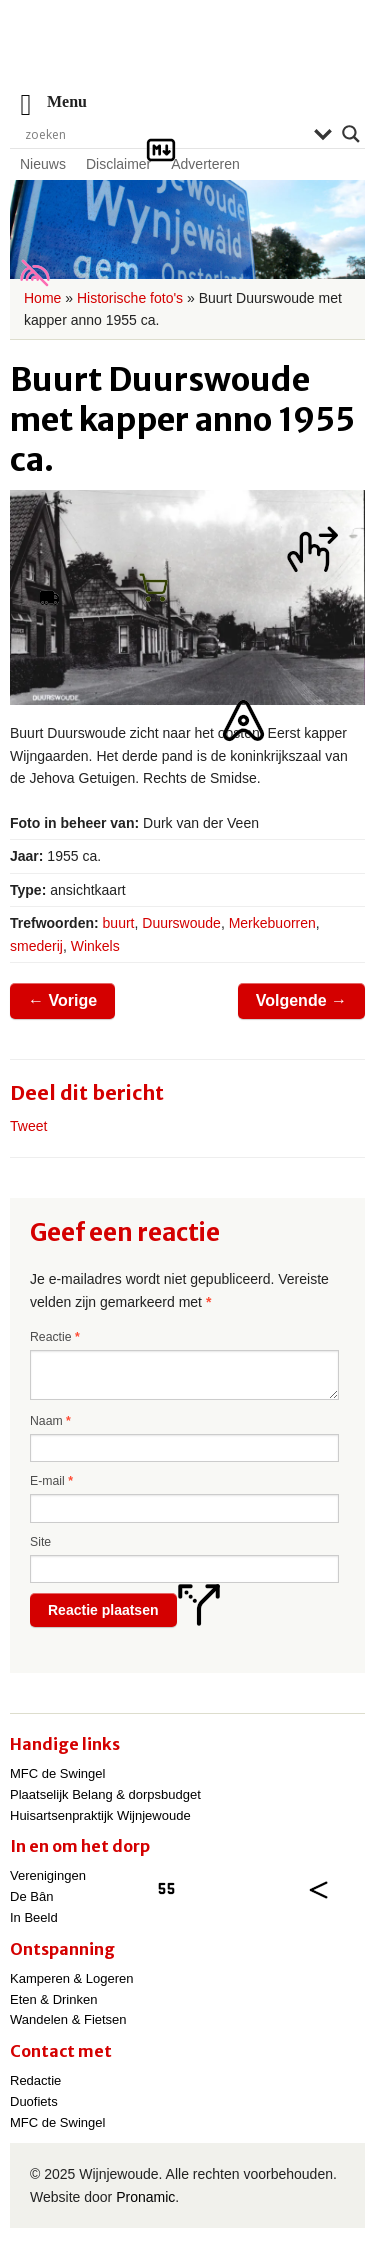 This screenshot has height=2248, width=375. I want to click on track your delivery or shipment, so click(49, 597).